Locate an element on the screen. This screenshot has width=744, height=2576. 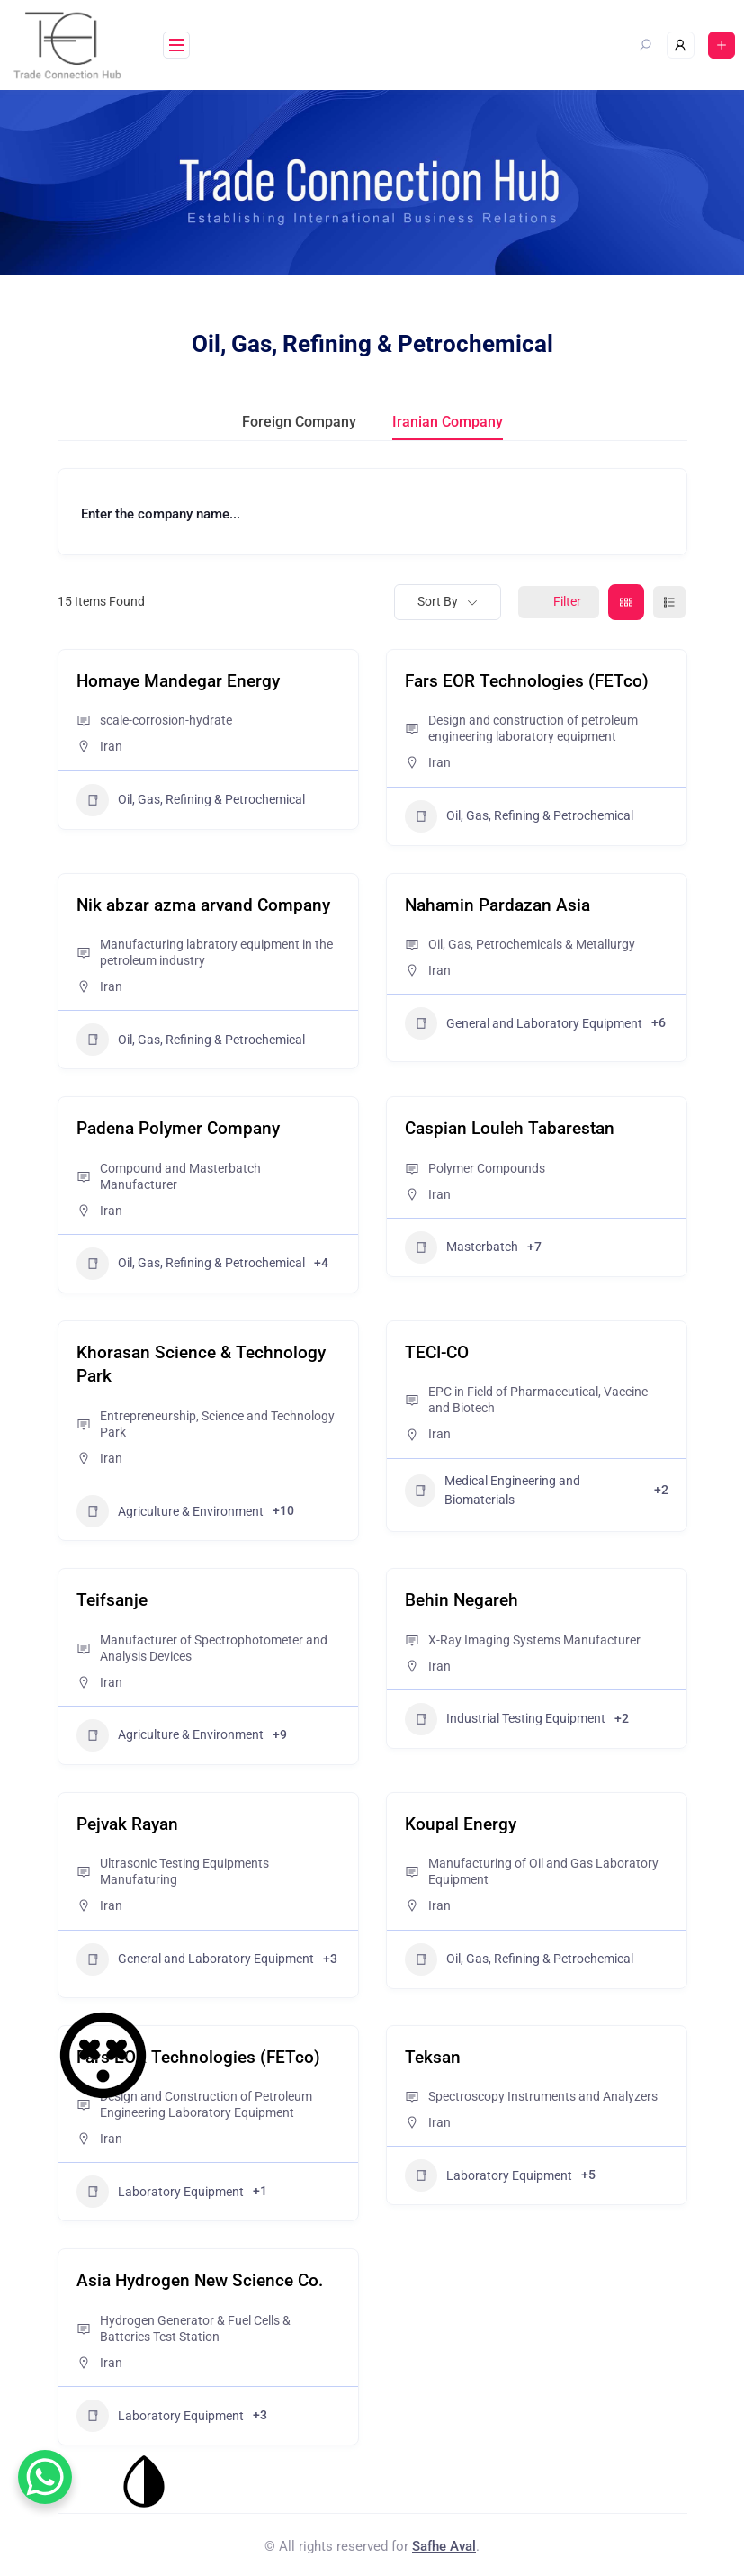
adjust color saturation or contrast settings is located at coordinates (144, 2483).